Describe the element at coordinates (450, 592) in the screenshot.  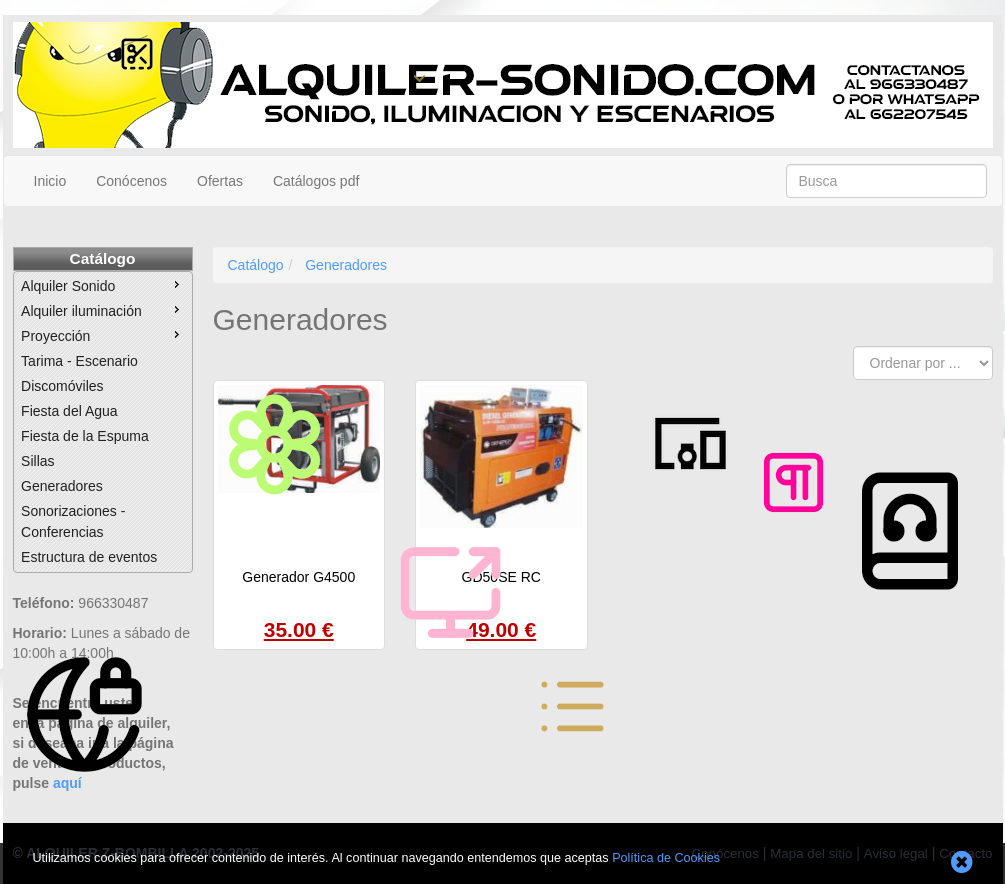
I see `share your screen with others` at that location.